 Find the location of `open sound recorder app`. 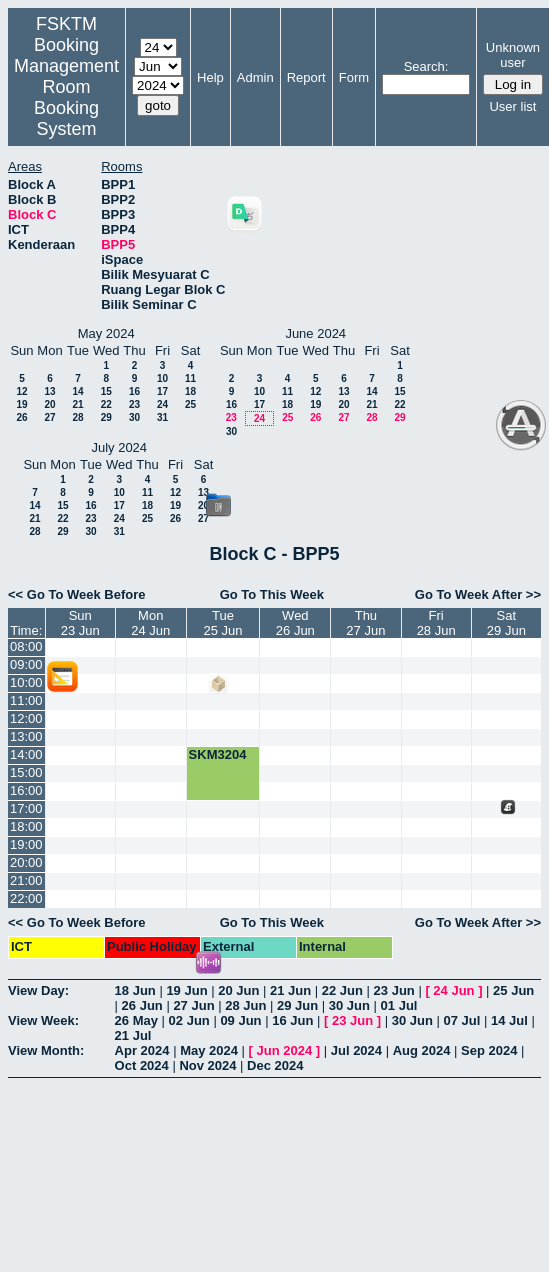

open sound recorder app is located at coordinates (208, 962).